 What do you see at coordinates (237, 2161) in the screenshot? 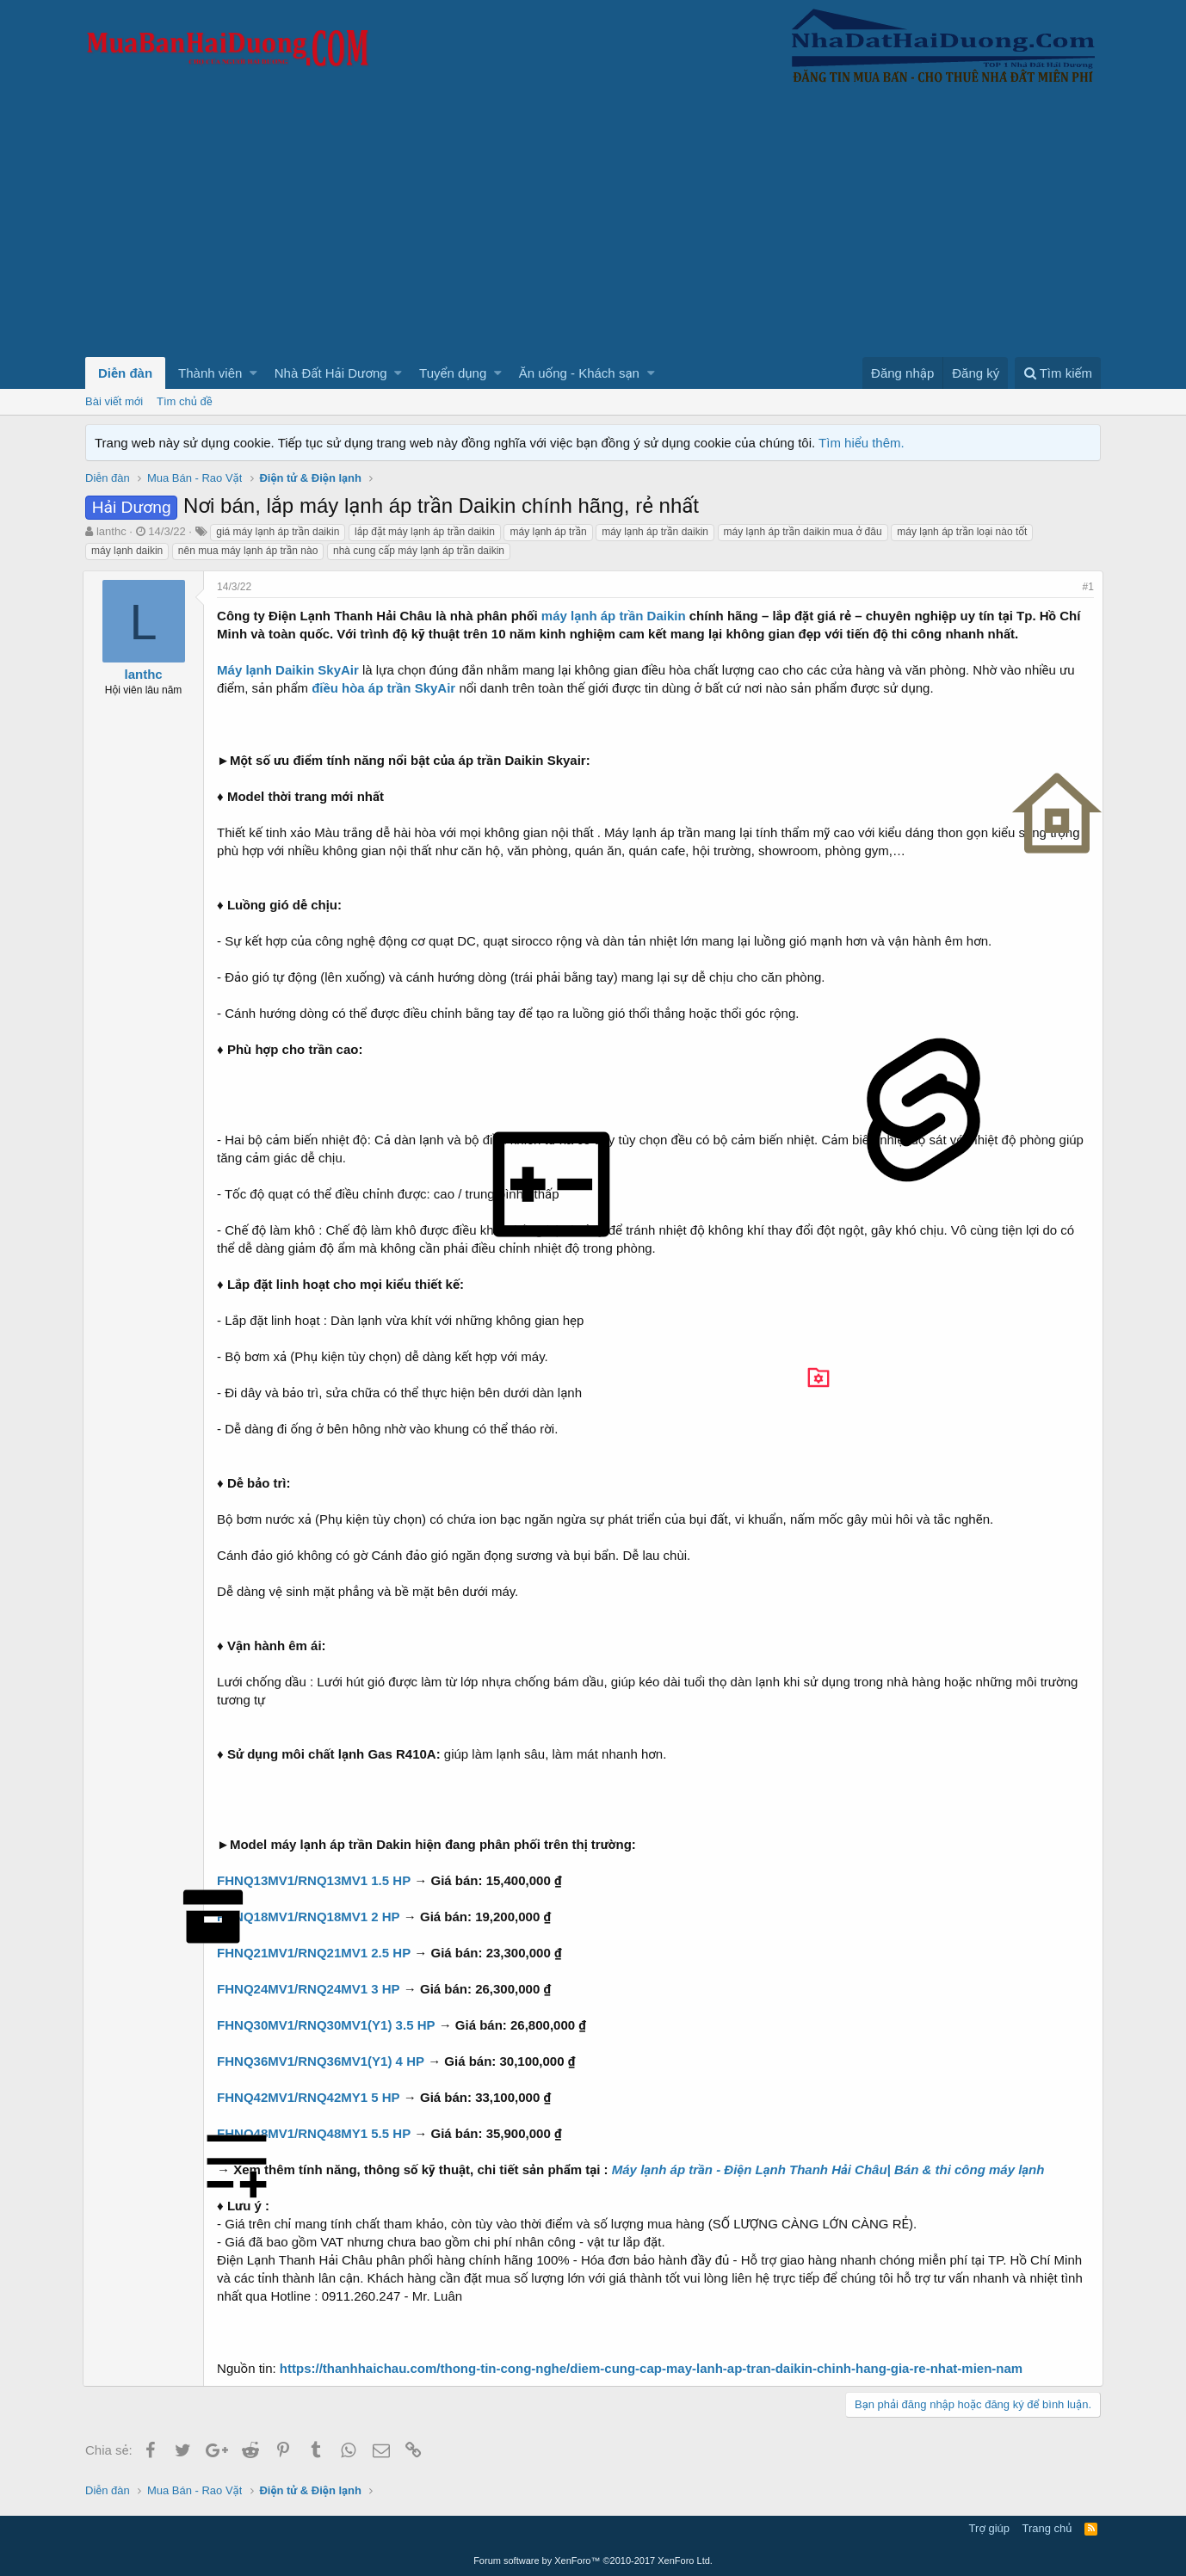
I see `add a new menu item` at bounding box center [237, 2161].